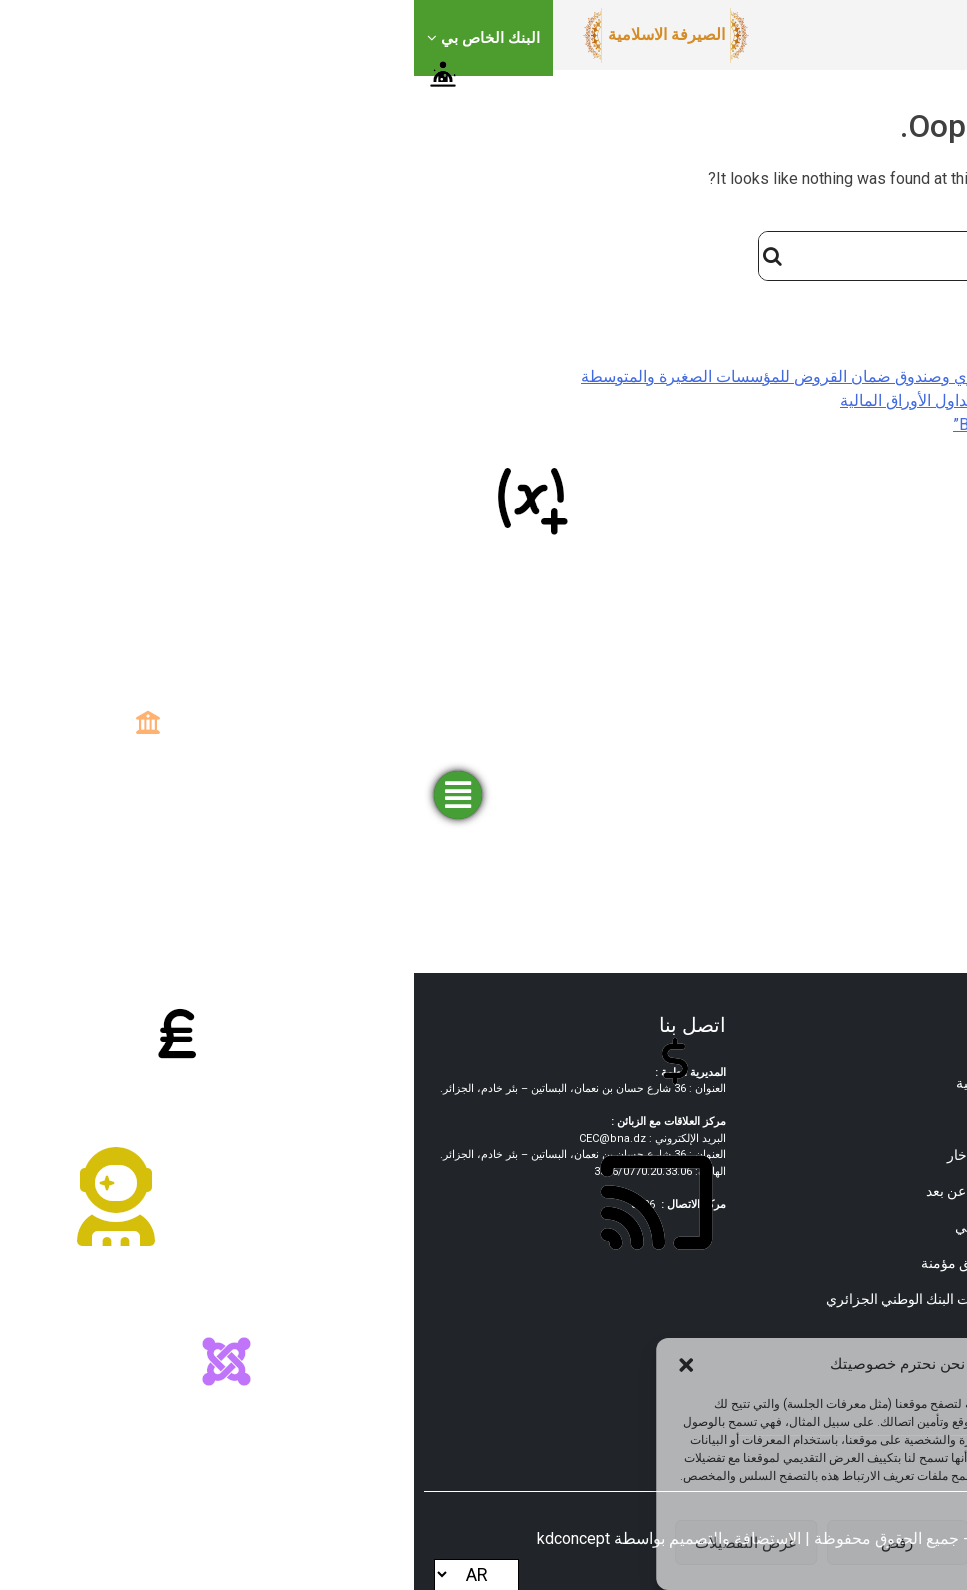 The image size is (967, 1590). I want to click on view pricing or payment options, so click(675, 1061).